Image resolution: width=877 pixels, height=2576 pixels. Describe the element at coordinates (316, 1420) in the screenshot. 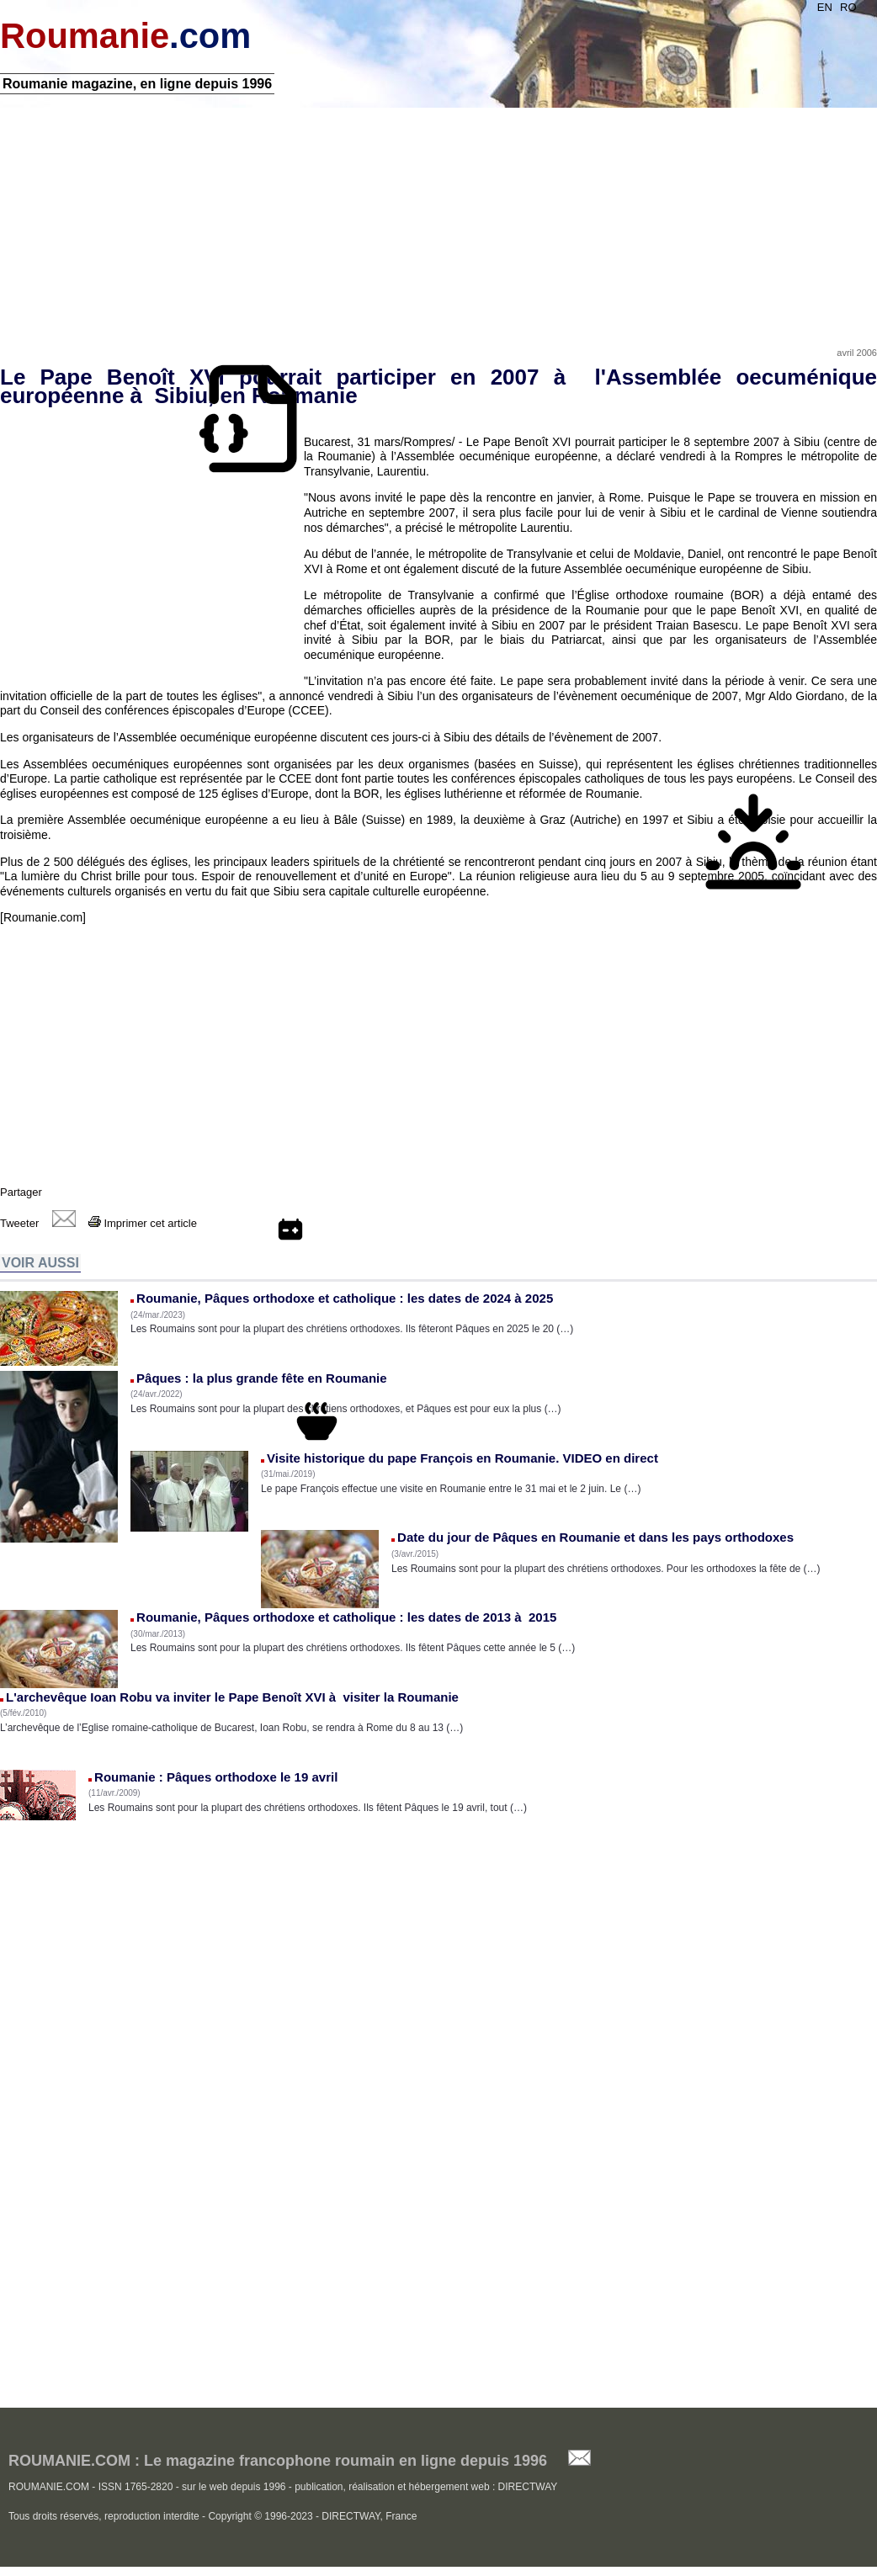

I see `browse soup or hot food options` at that location.